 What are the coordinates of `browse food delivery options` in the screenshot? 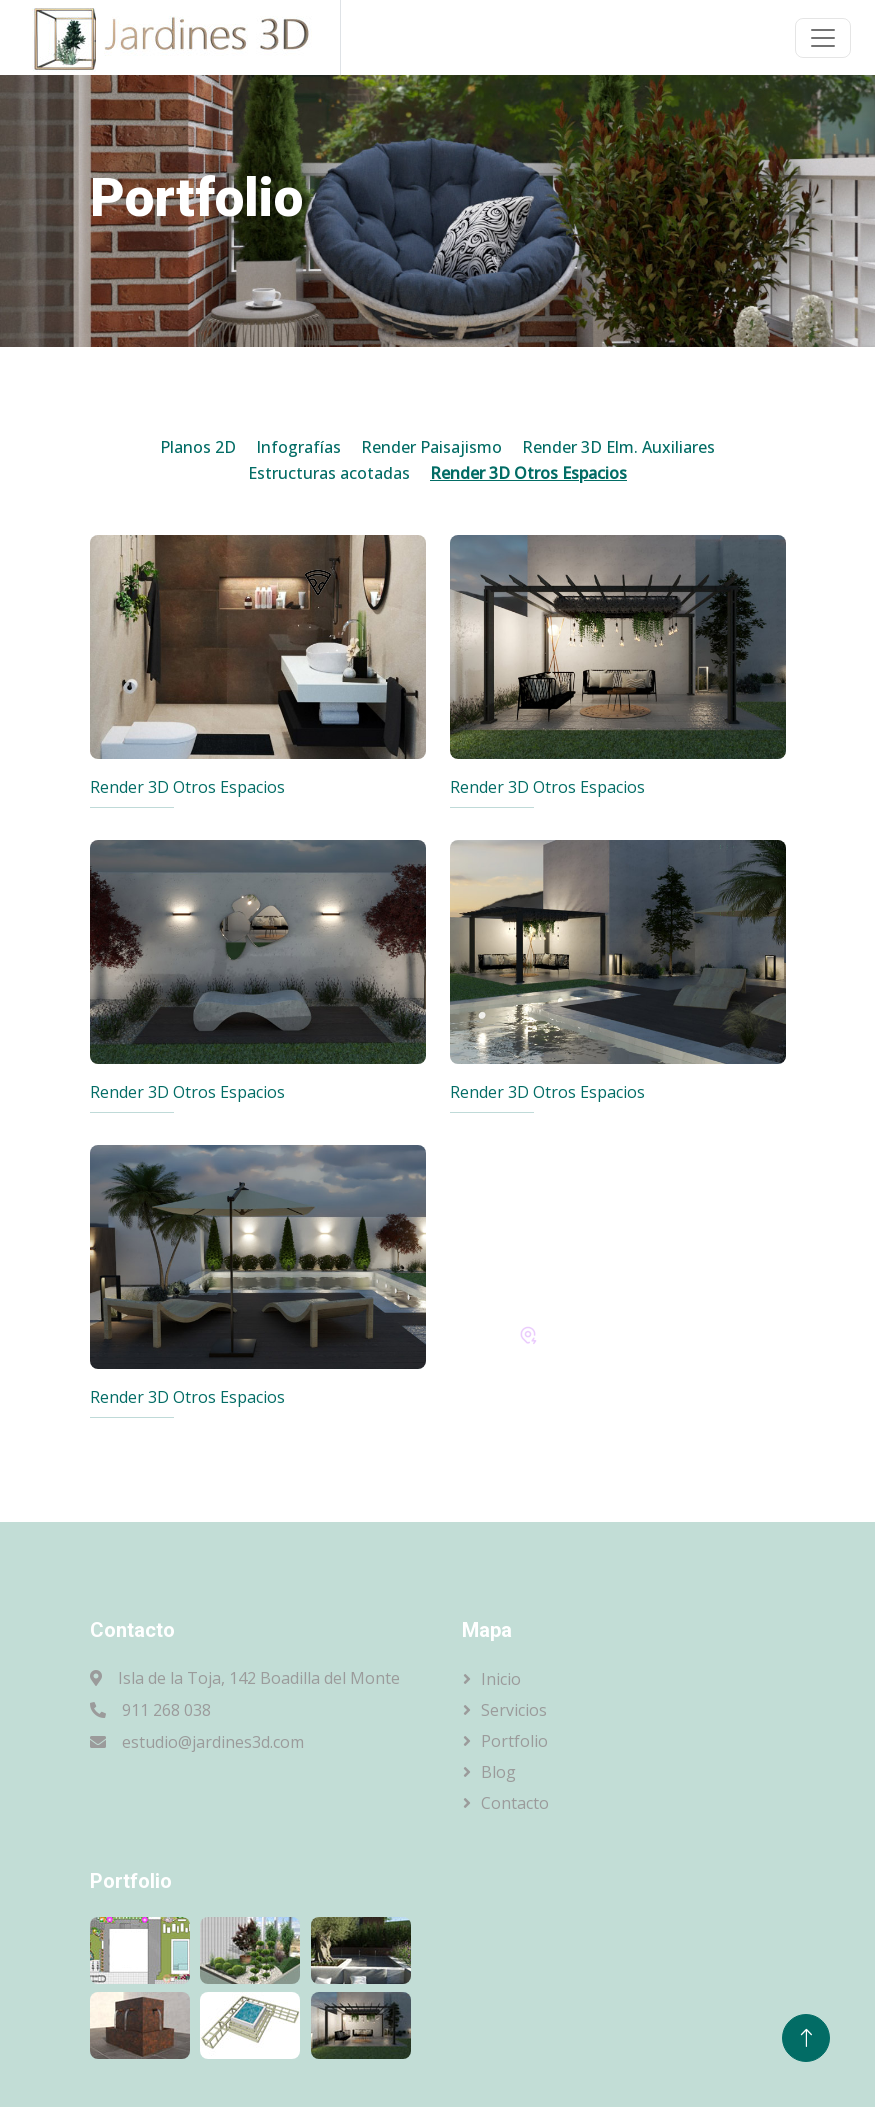 It's located at (318, 582).